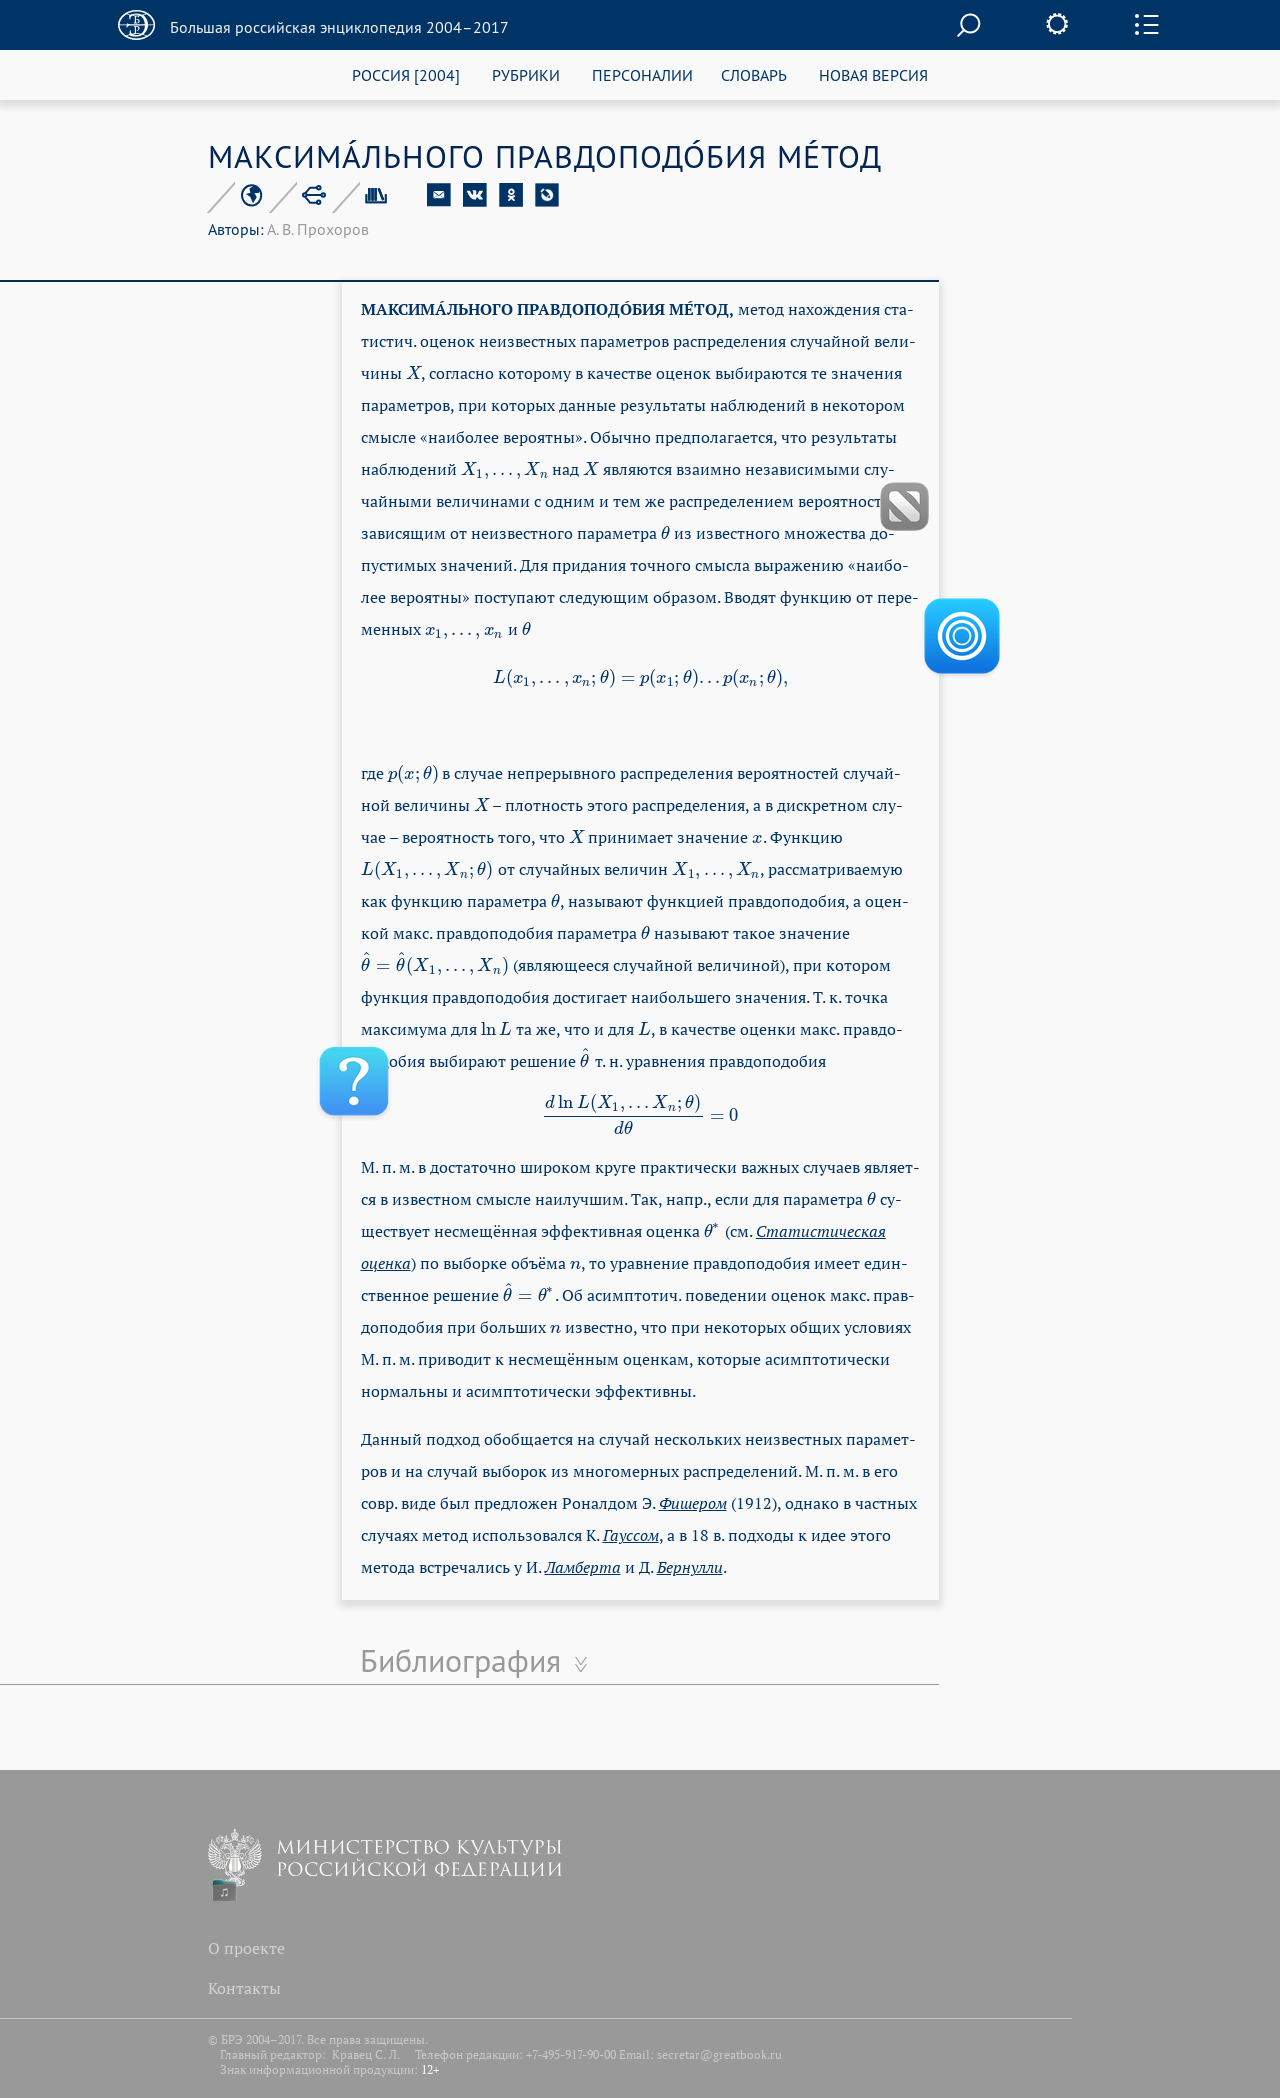  What do you see at coordinates (962, 636) in the screenshot?
I see `open zen browser (twilight variant)` at bounding box center [962, 636].